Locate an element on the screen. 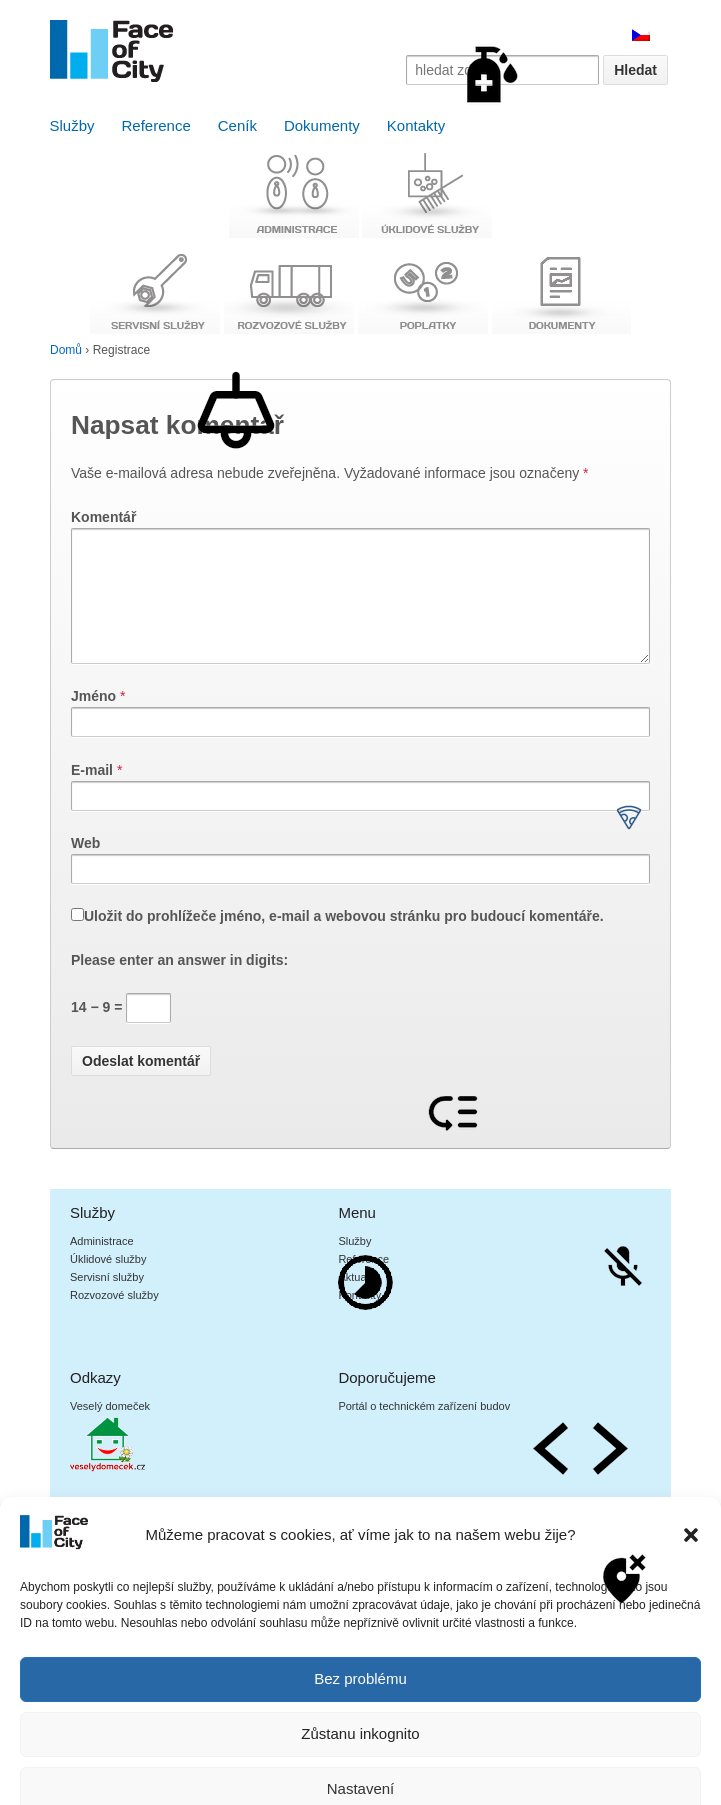 This screenshot has height=1805, width=721. view or edit source code is located at coordinates (580, 1448).